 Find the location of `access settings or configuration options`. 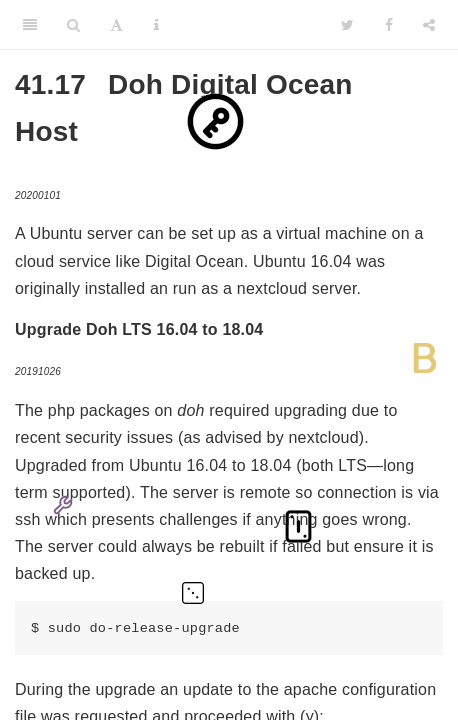

access settings or configuration options is located at coordinates (63, 505).